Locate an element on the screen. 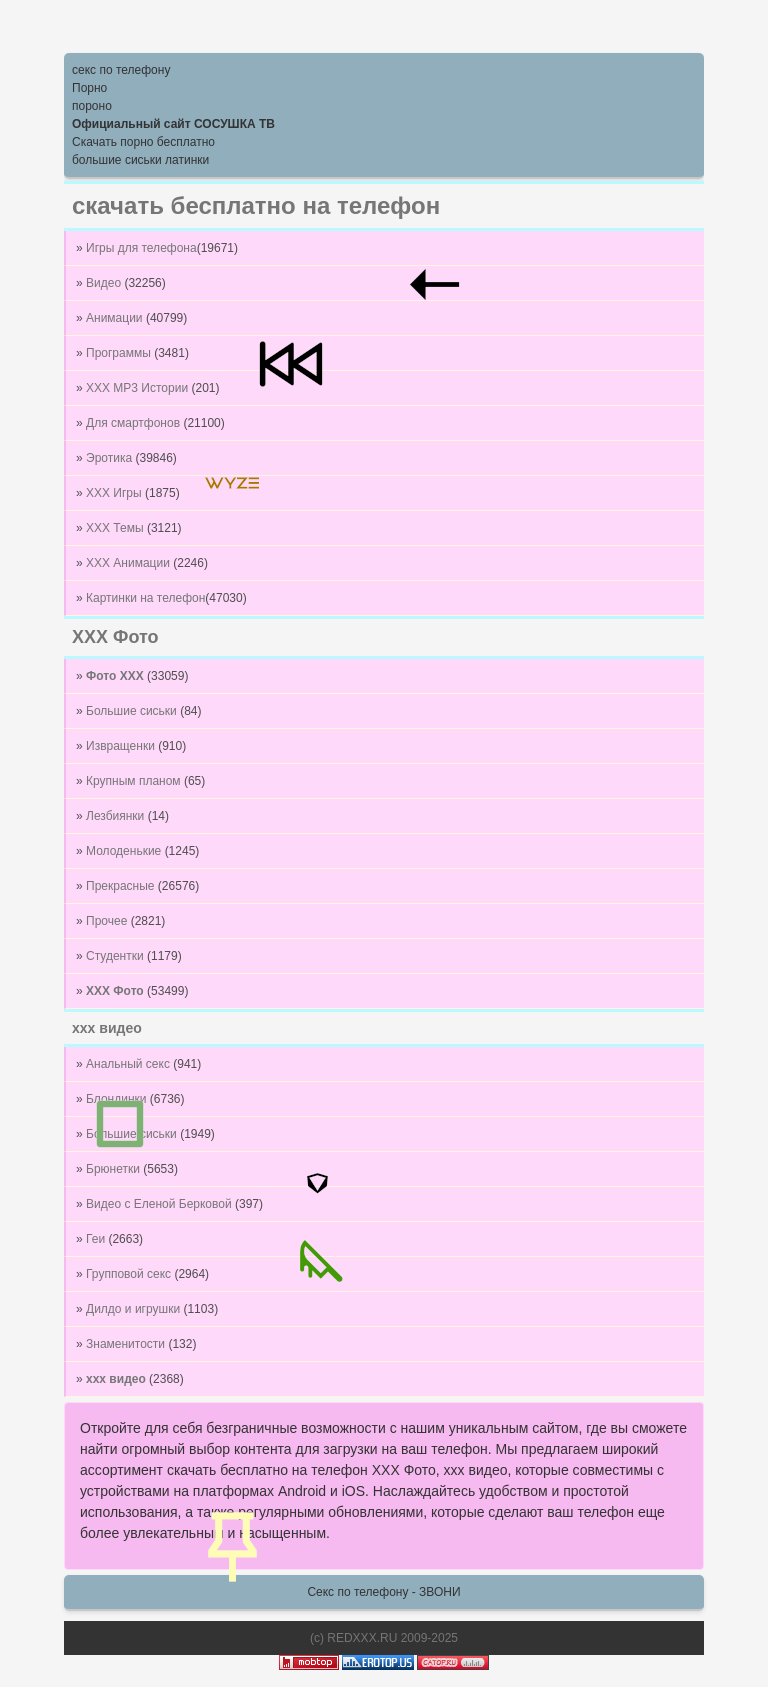 This screenshot has width=768, height=1687. skip to the beginning of the track is located at coordinates (291, 364).